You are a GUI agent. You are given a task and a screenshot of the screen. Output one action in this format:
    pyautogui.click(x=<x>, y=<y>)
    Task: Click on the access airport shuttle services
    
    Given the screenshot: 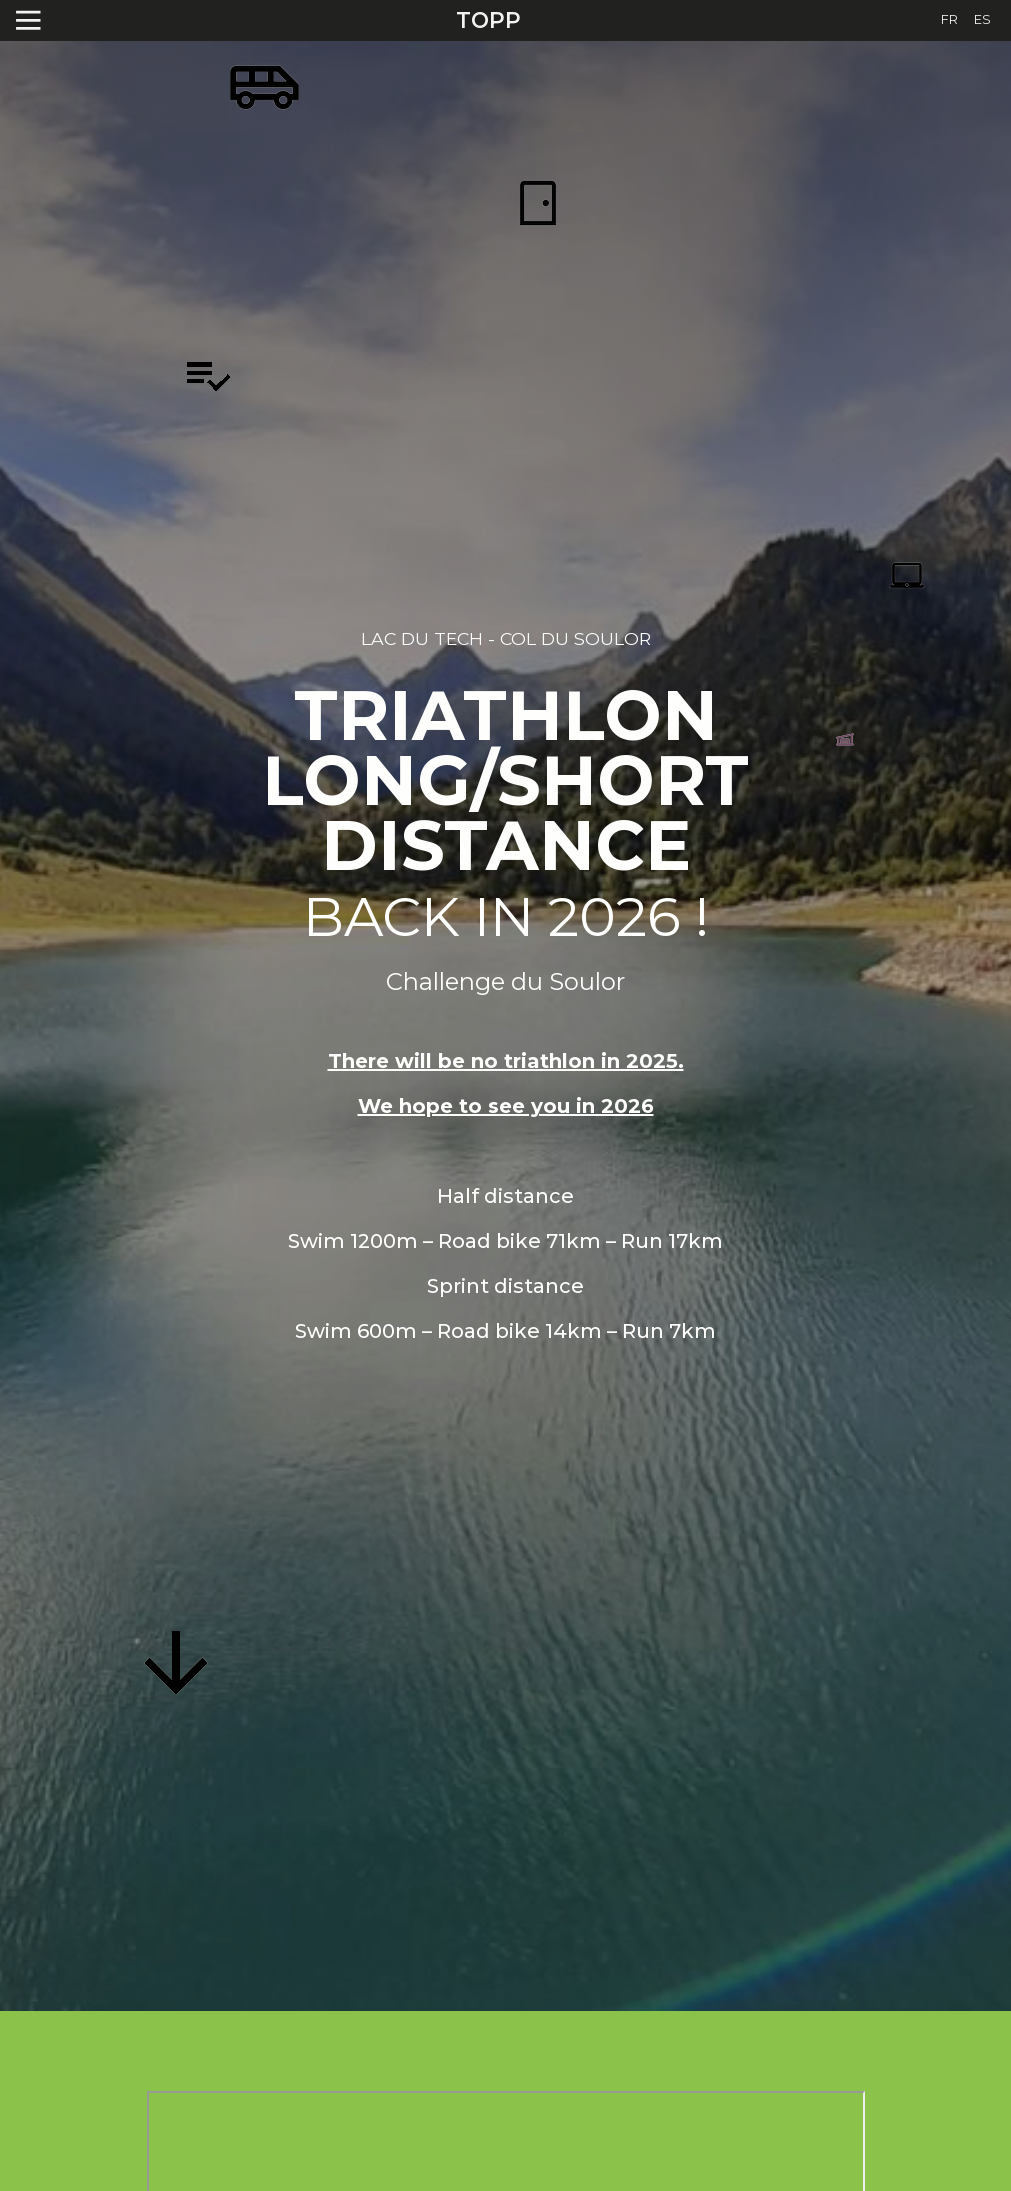 What is the action you would take?
    pyautogui.click(x=264, y=87)
    